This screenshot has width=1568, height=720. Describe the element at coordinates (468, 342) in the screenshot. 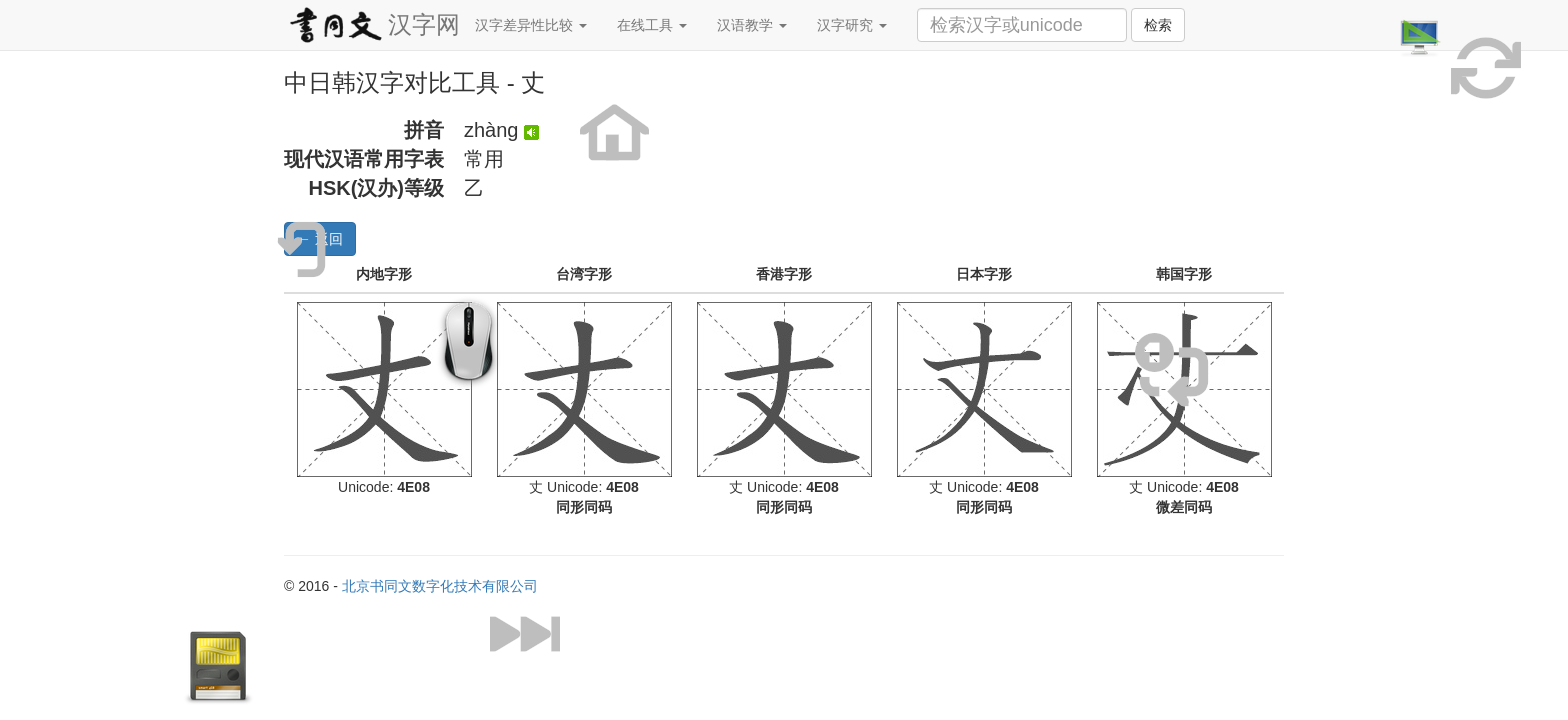

I see `configure mouse settings` at that location.